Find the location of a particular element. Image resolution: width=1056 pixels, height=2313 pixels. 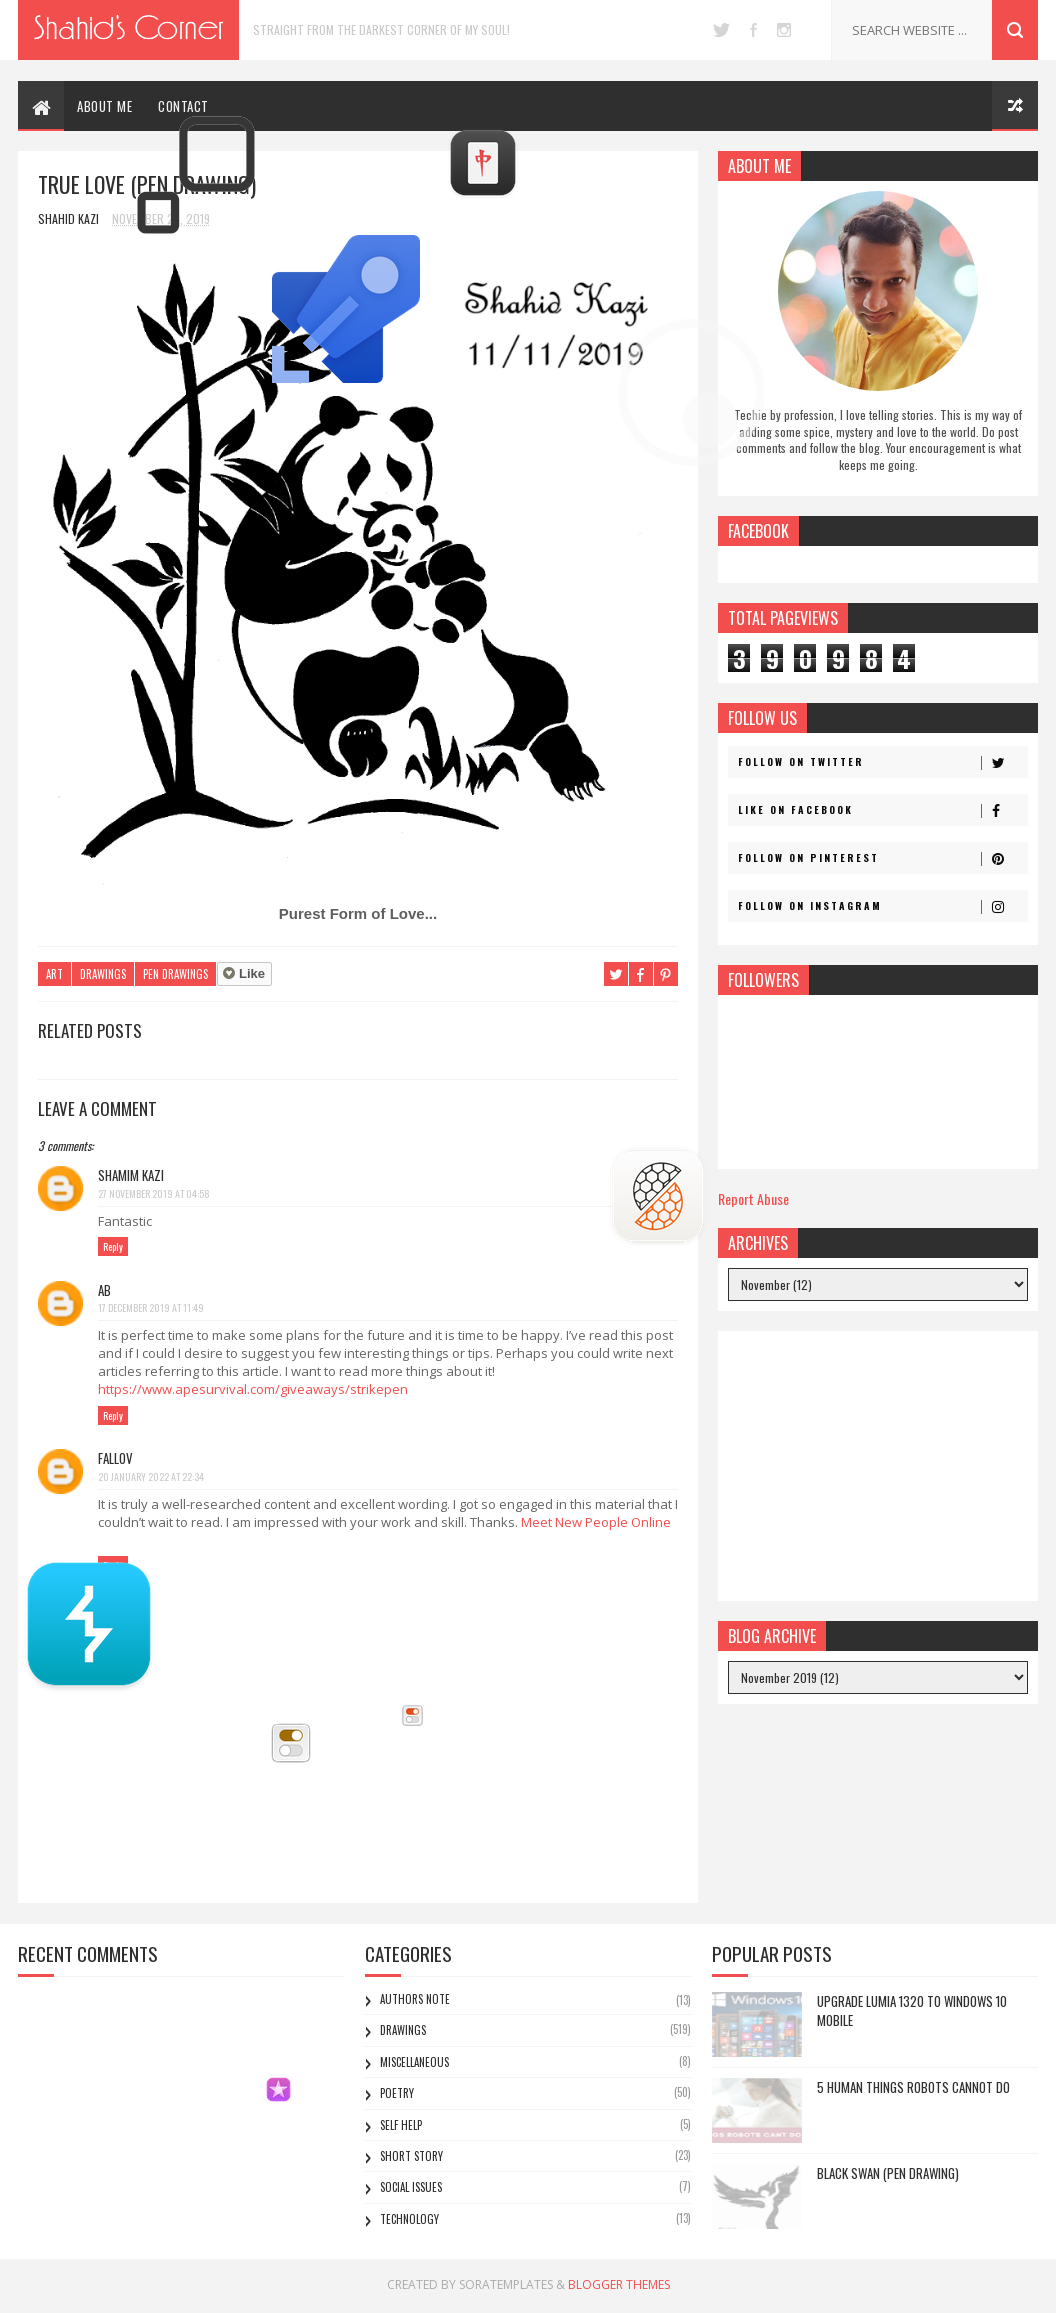

open burp suite application is located at coordinates (89, 1624).